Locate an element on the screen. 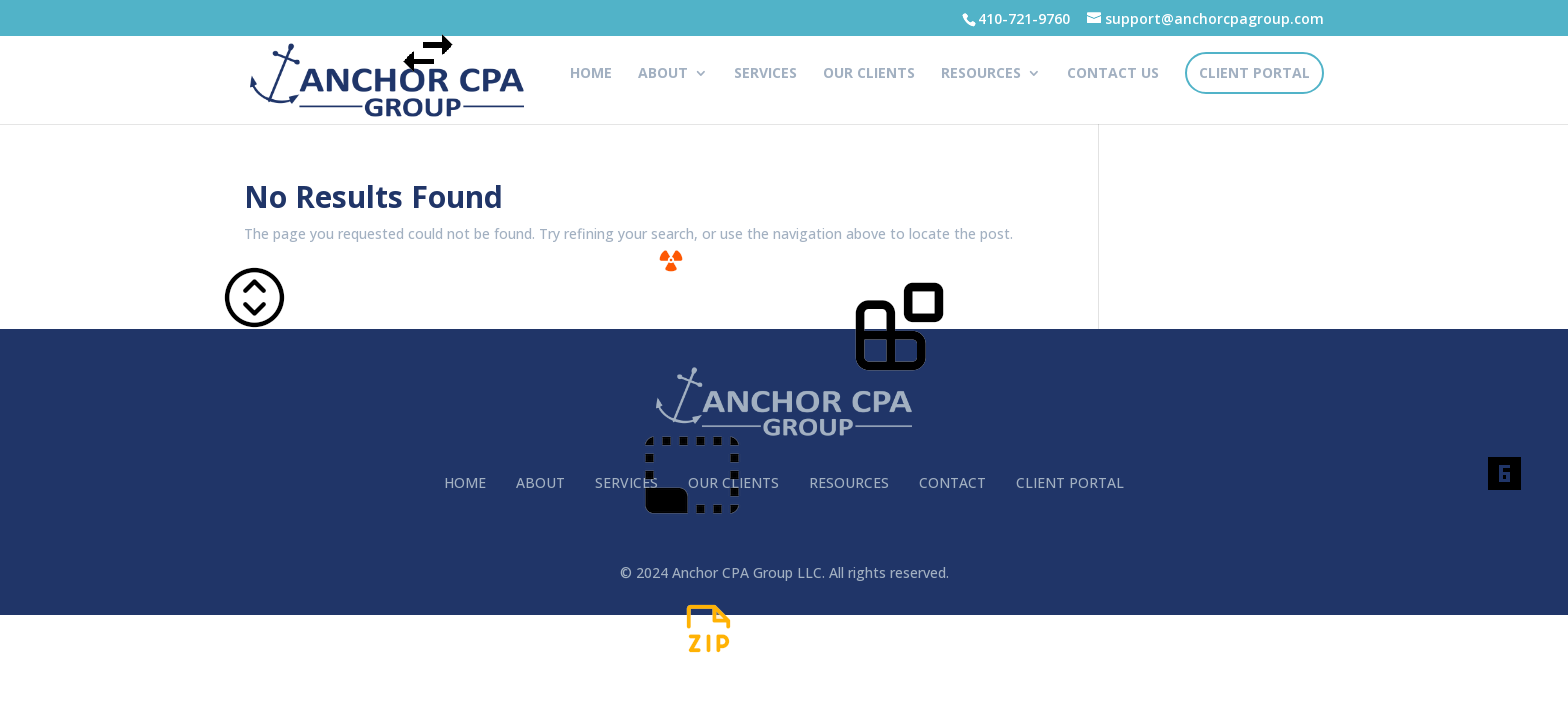 This screenshot has width=1568, height=720. access modular components or building blocks is located at coordinates (899, 326).